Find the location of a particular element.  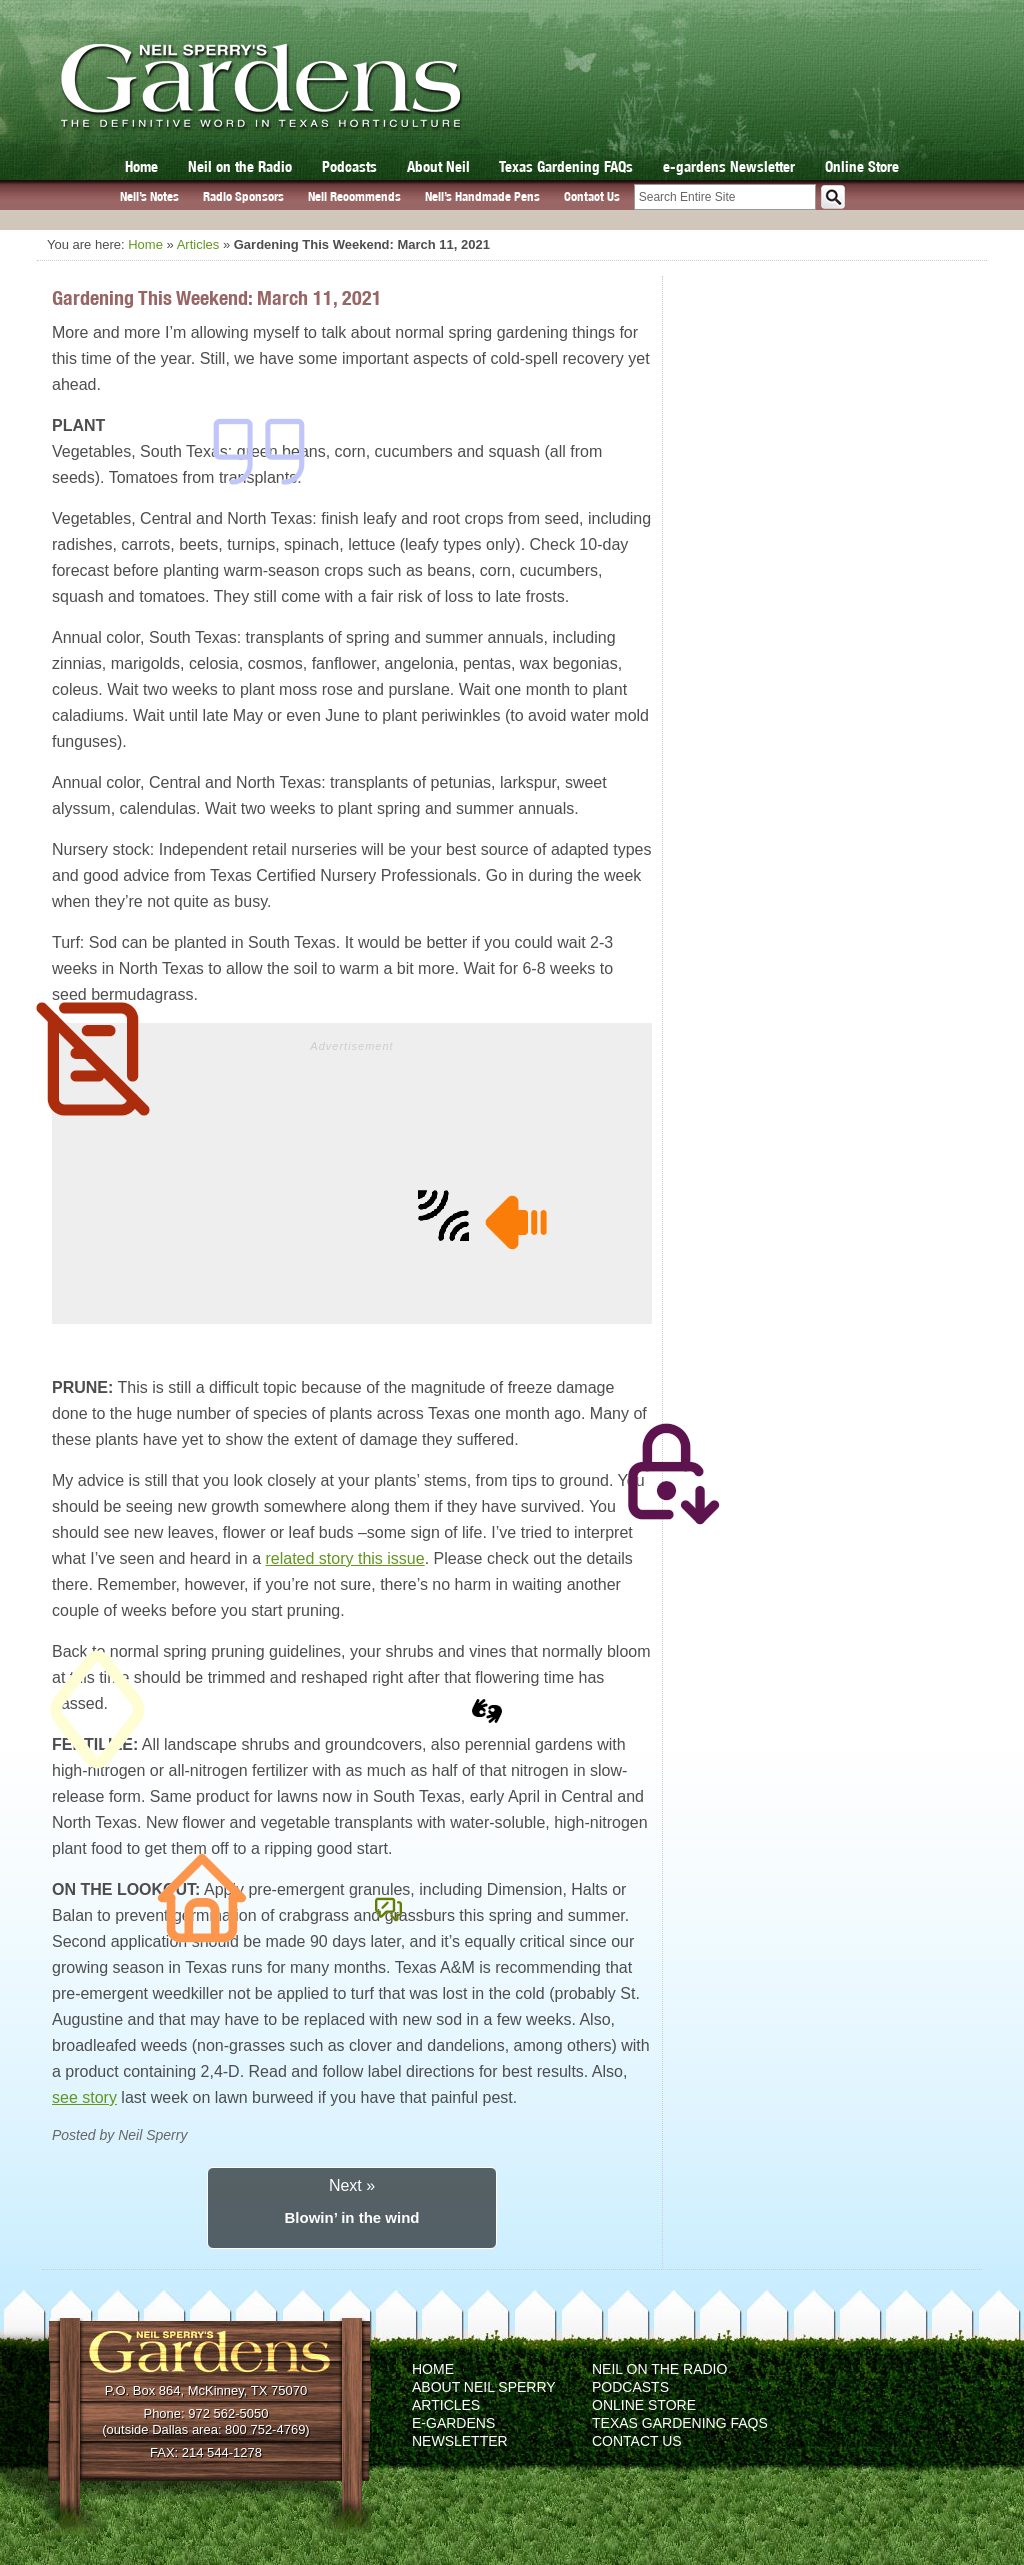

download secure or encrypted content is located at coordinates (666, 1471).